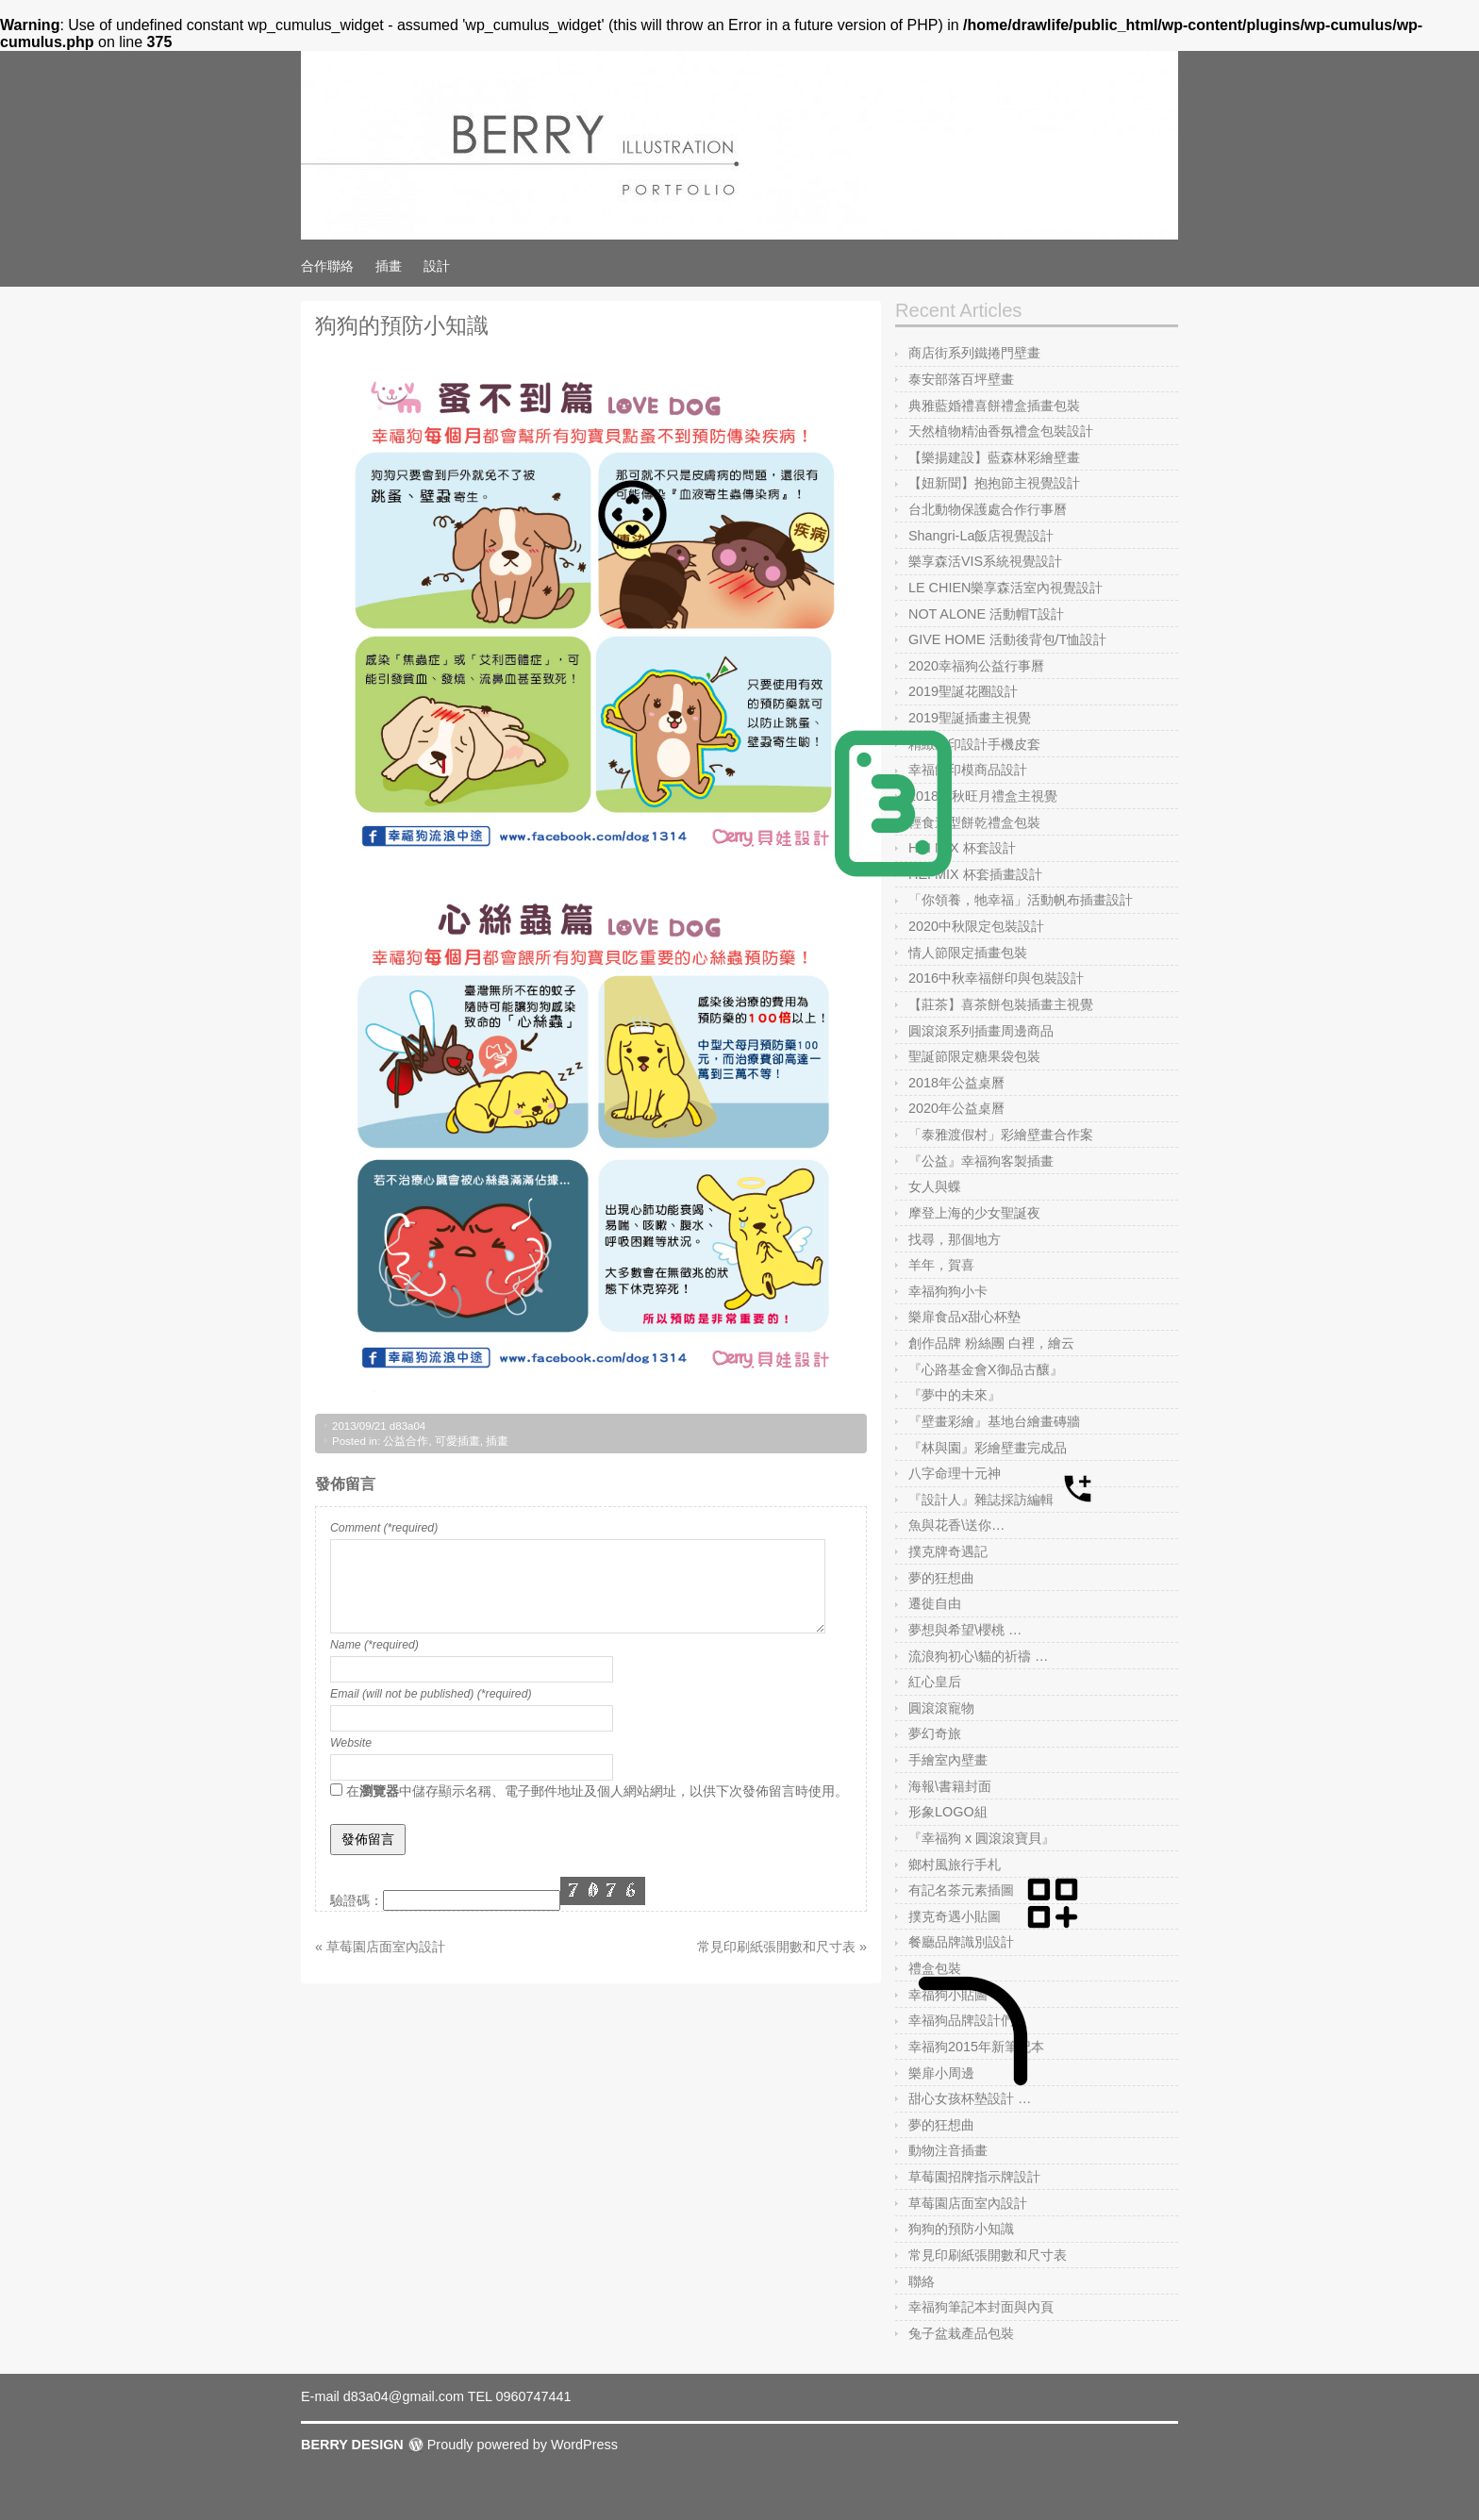 The height and width of the screenshot is (2520, 1479). Describe the element at coordinates (1053, 1903) in the screenshot. I see `add a new category` at that location.